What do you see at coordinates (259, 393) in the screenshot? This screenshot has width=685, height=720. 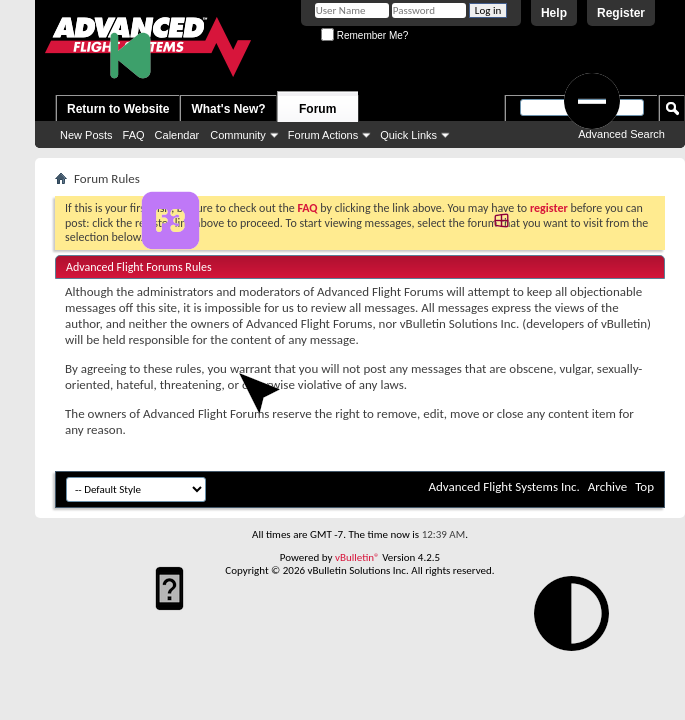 I see `show current location on map` at bounding box center [259, 393].